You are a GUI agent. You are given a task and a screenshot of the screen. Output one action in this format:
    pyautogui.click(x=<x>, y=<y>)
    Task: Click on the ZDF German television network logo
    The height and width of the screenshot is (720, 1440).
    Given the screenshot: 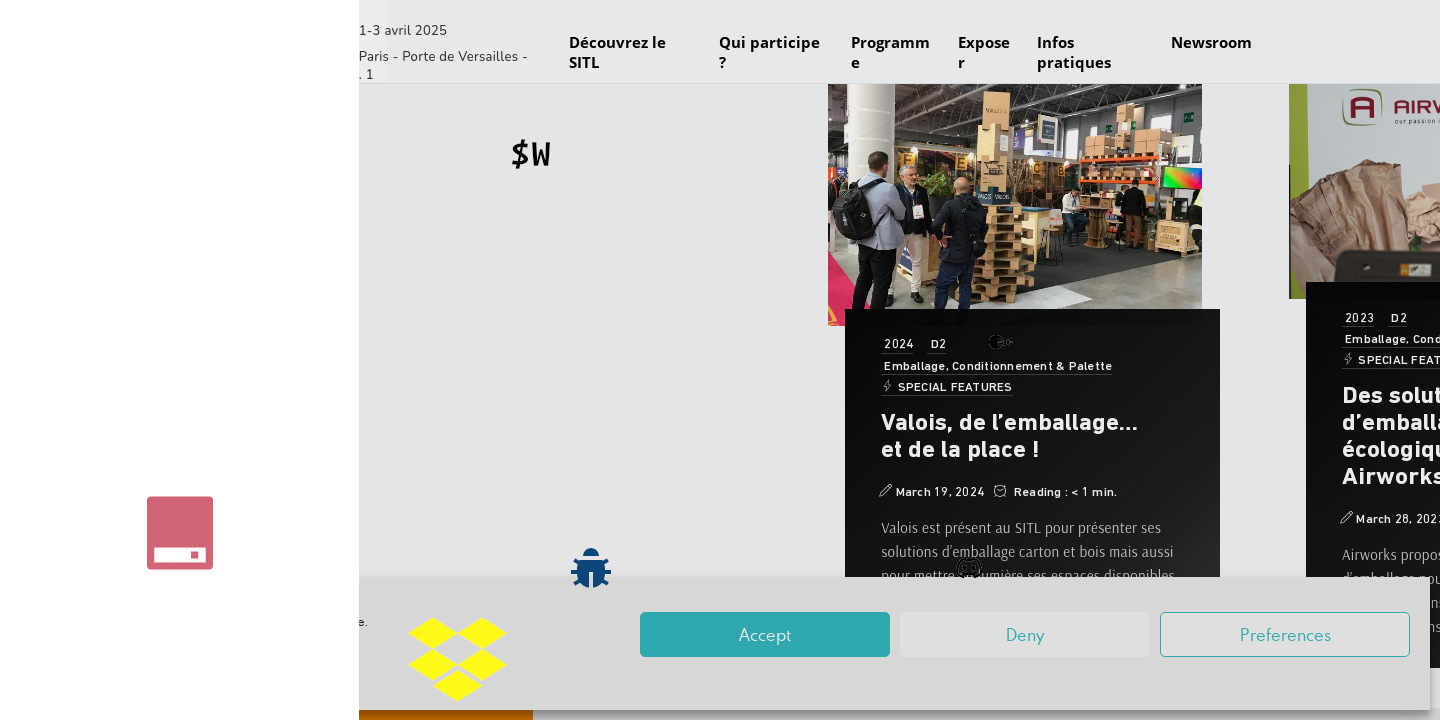 What is the action you would take?
    pyautogui.click(x=1001, y=342)
    